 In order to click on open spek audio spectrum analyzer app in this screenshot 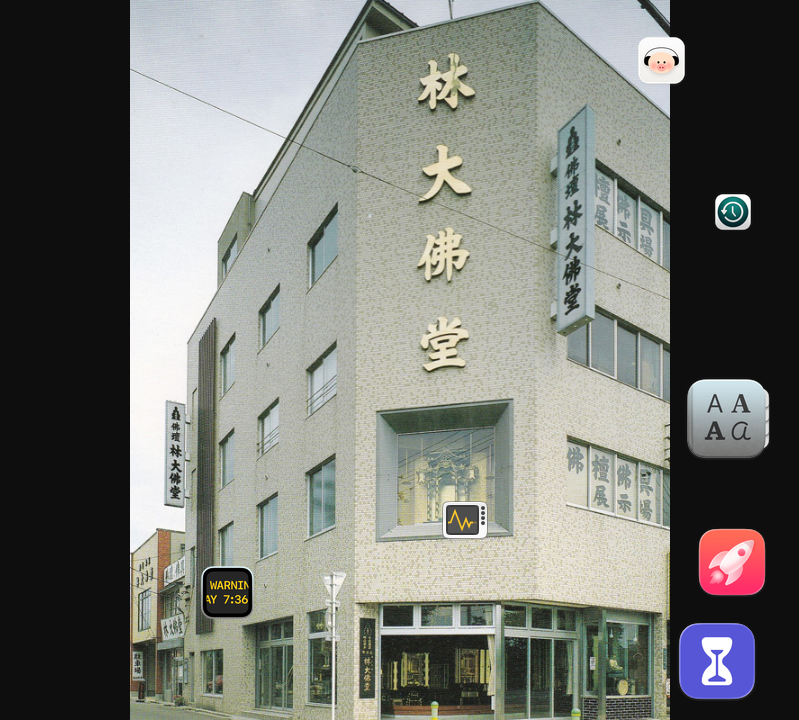, I will do `click(661, 60)`.